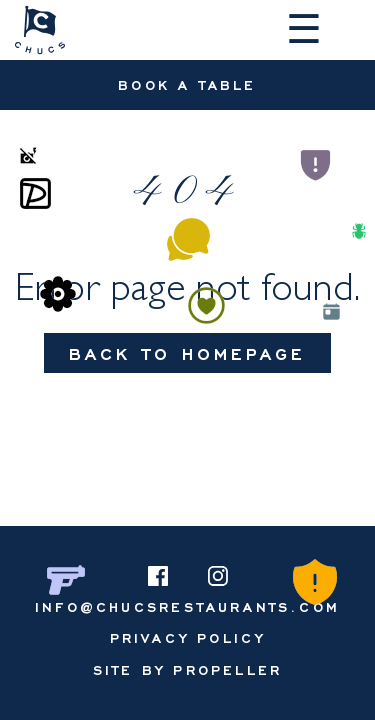 This screenshot has height=720, width=375. What do you see at coordinates (28, 155) in the screenshot?
I see `camera flash is disabled` at bounding box center [28, 155].